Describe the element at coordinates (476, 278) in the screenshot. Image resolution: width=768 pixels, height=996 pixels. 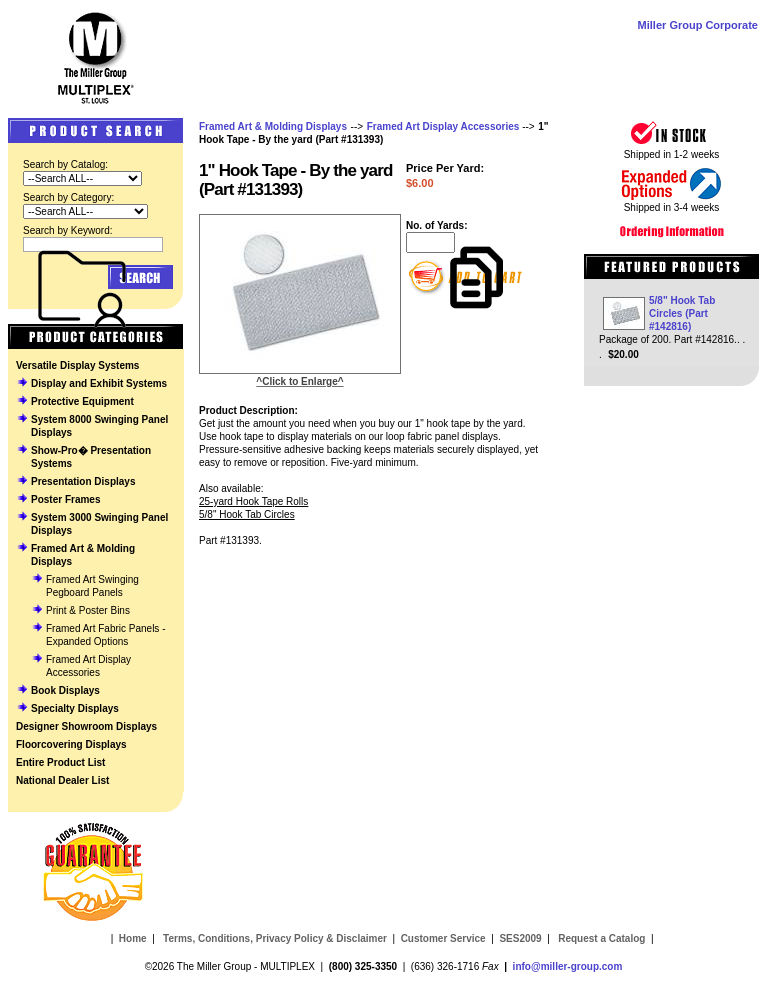
I see `view all files` at that location.